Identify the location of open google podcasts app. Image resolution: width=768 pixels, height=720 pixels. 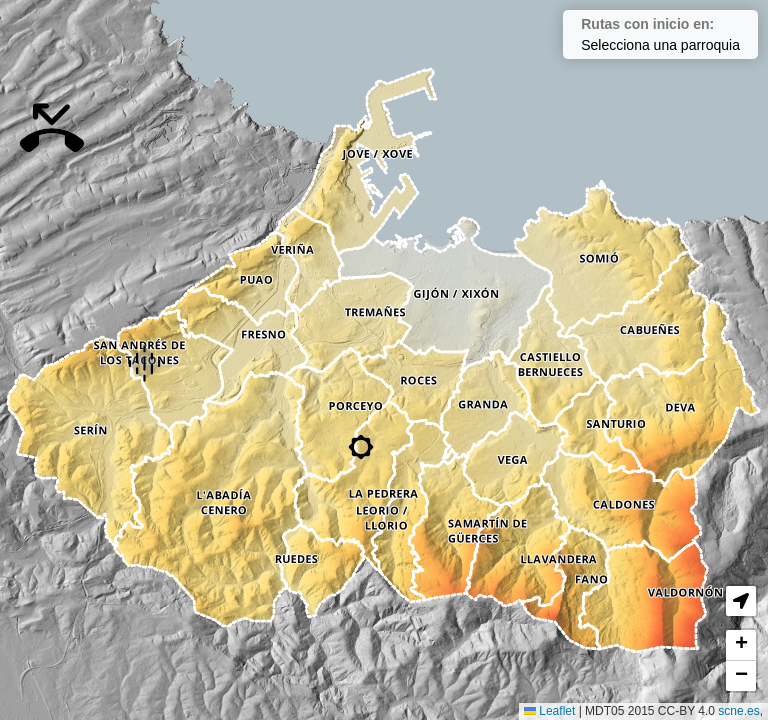
(144, 363).